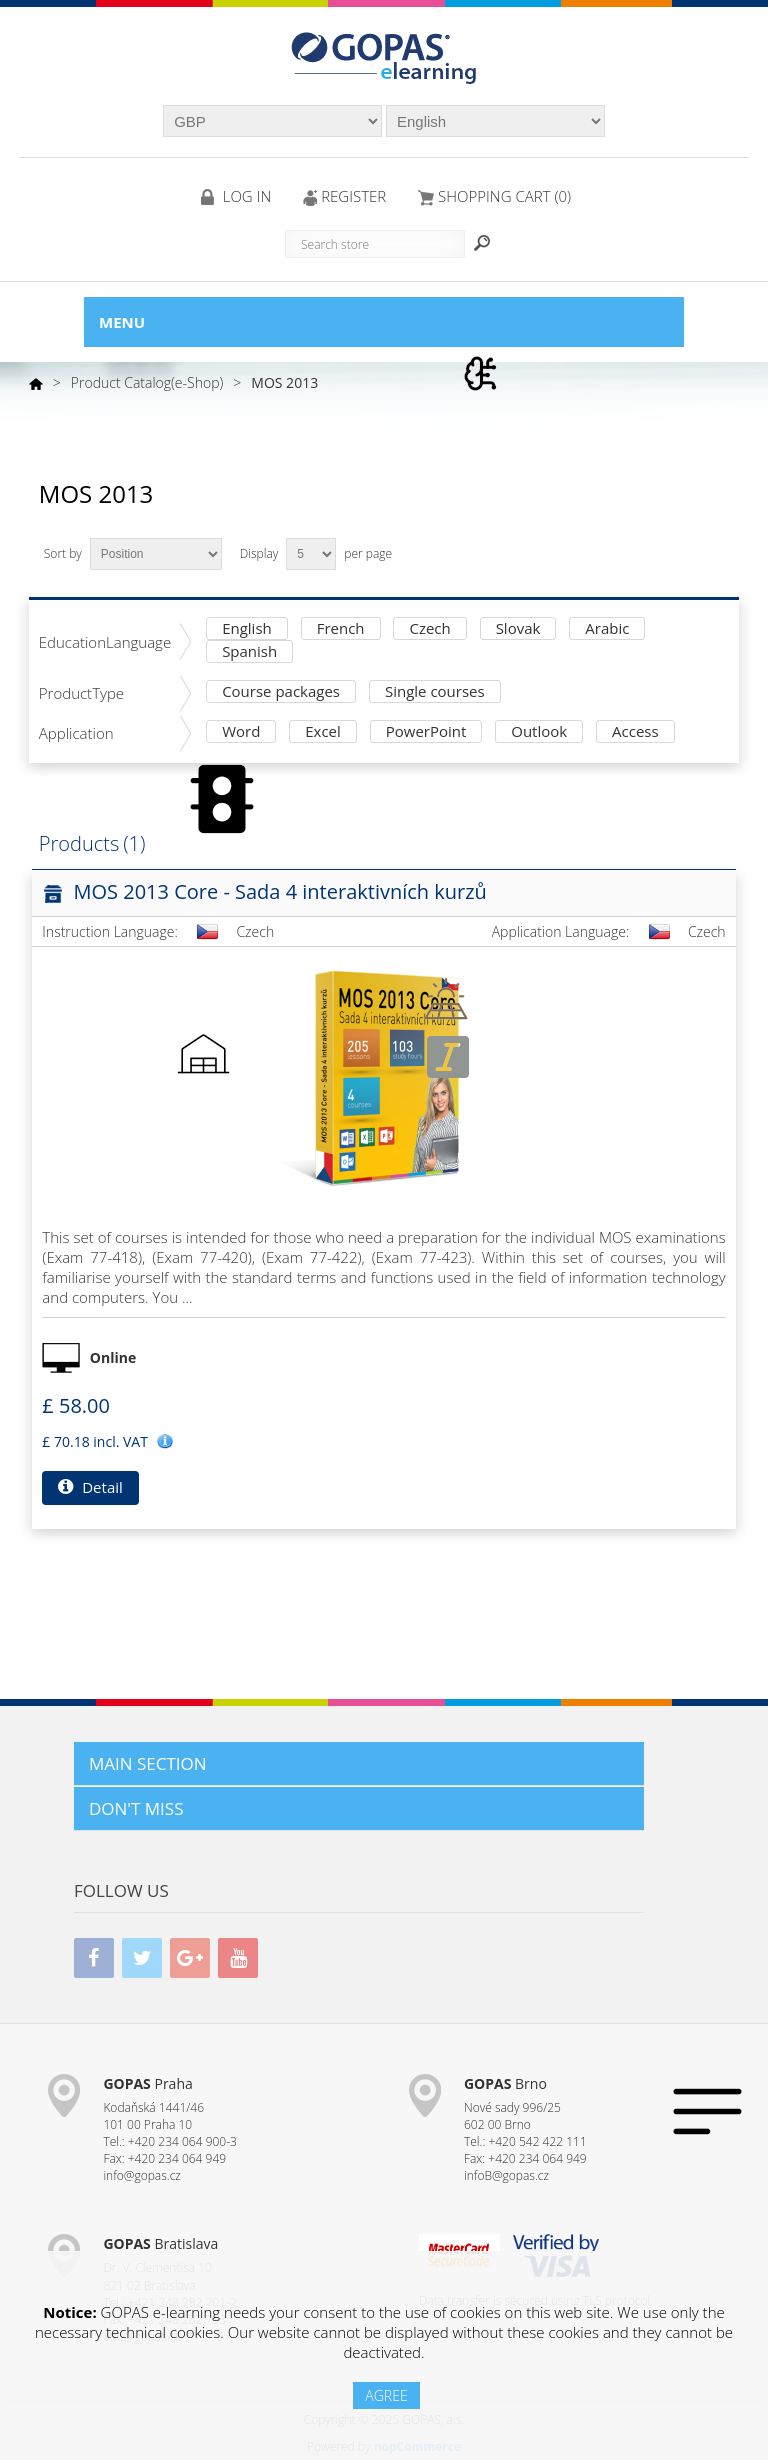 This screenshot has height=2460, width=768. What do you see at coordinates (481, 373) in the screenshot?
I see `access AI or machine learning features` at bounding box center [481, 373].